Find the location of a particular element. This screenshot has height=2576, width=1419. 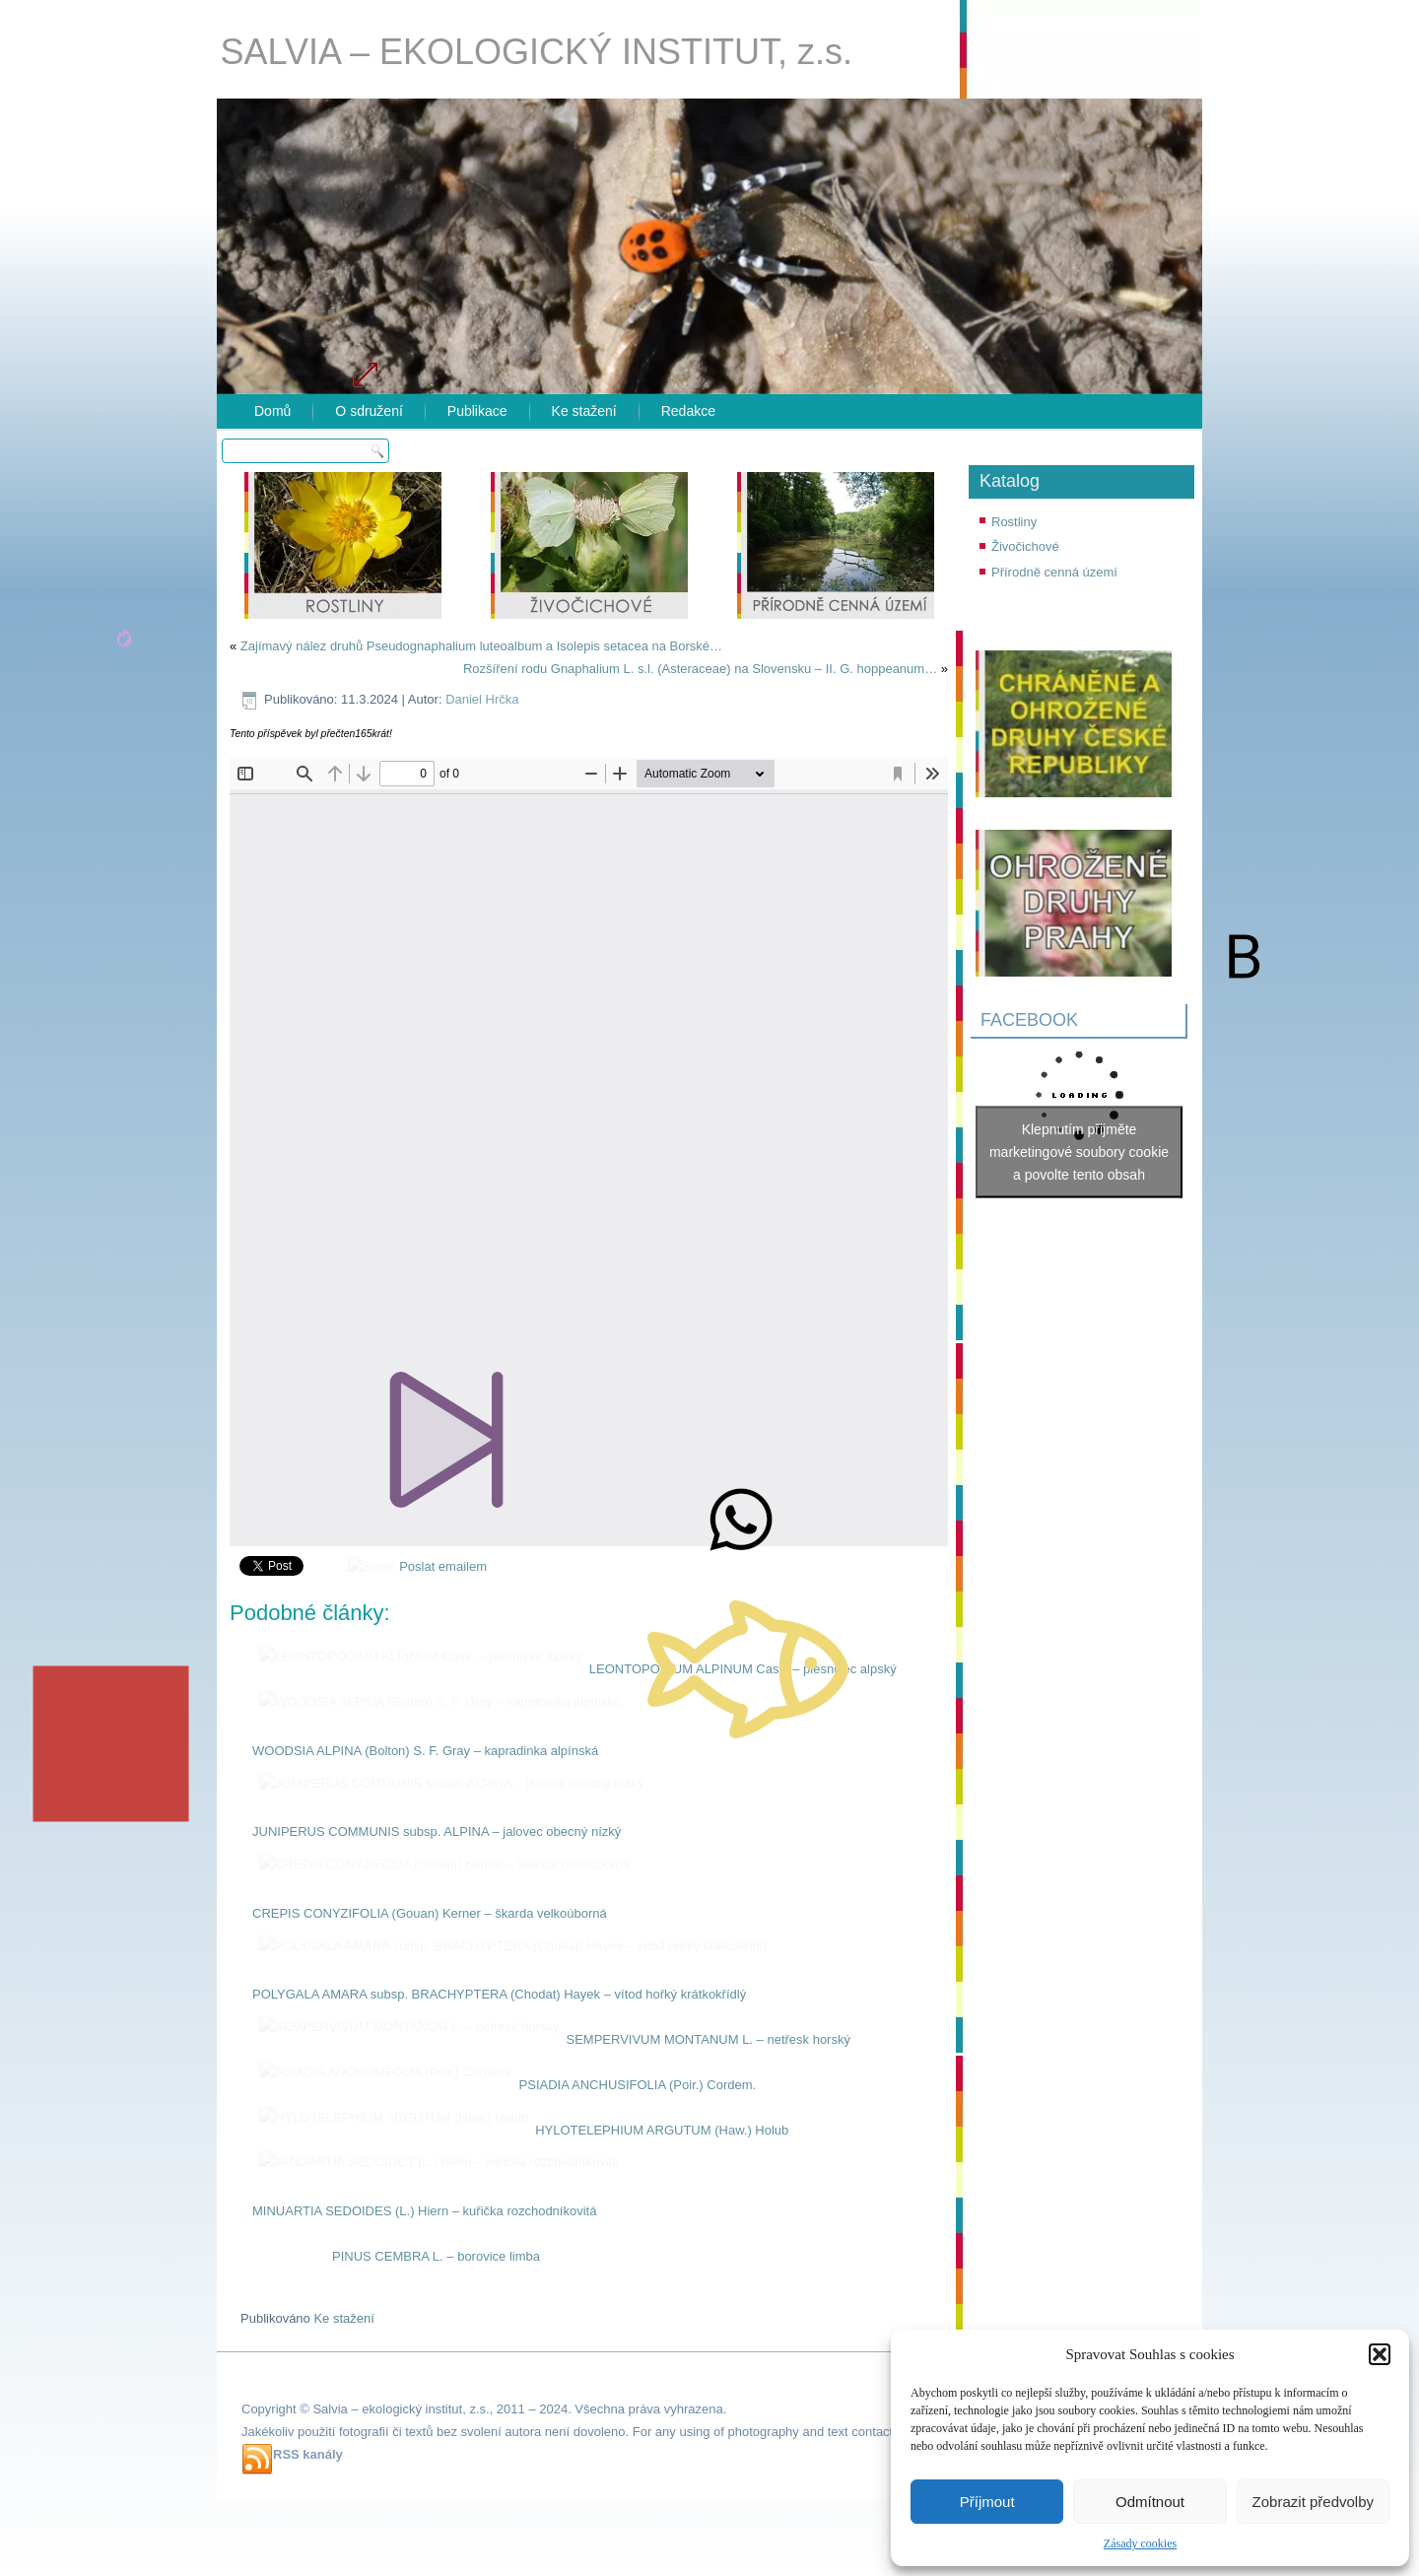

open WhatsApp messaging app is located at coordinates (741, 1520).